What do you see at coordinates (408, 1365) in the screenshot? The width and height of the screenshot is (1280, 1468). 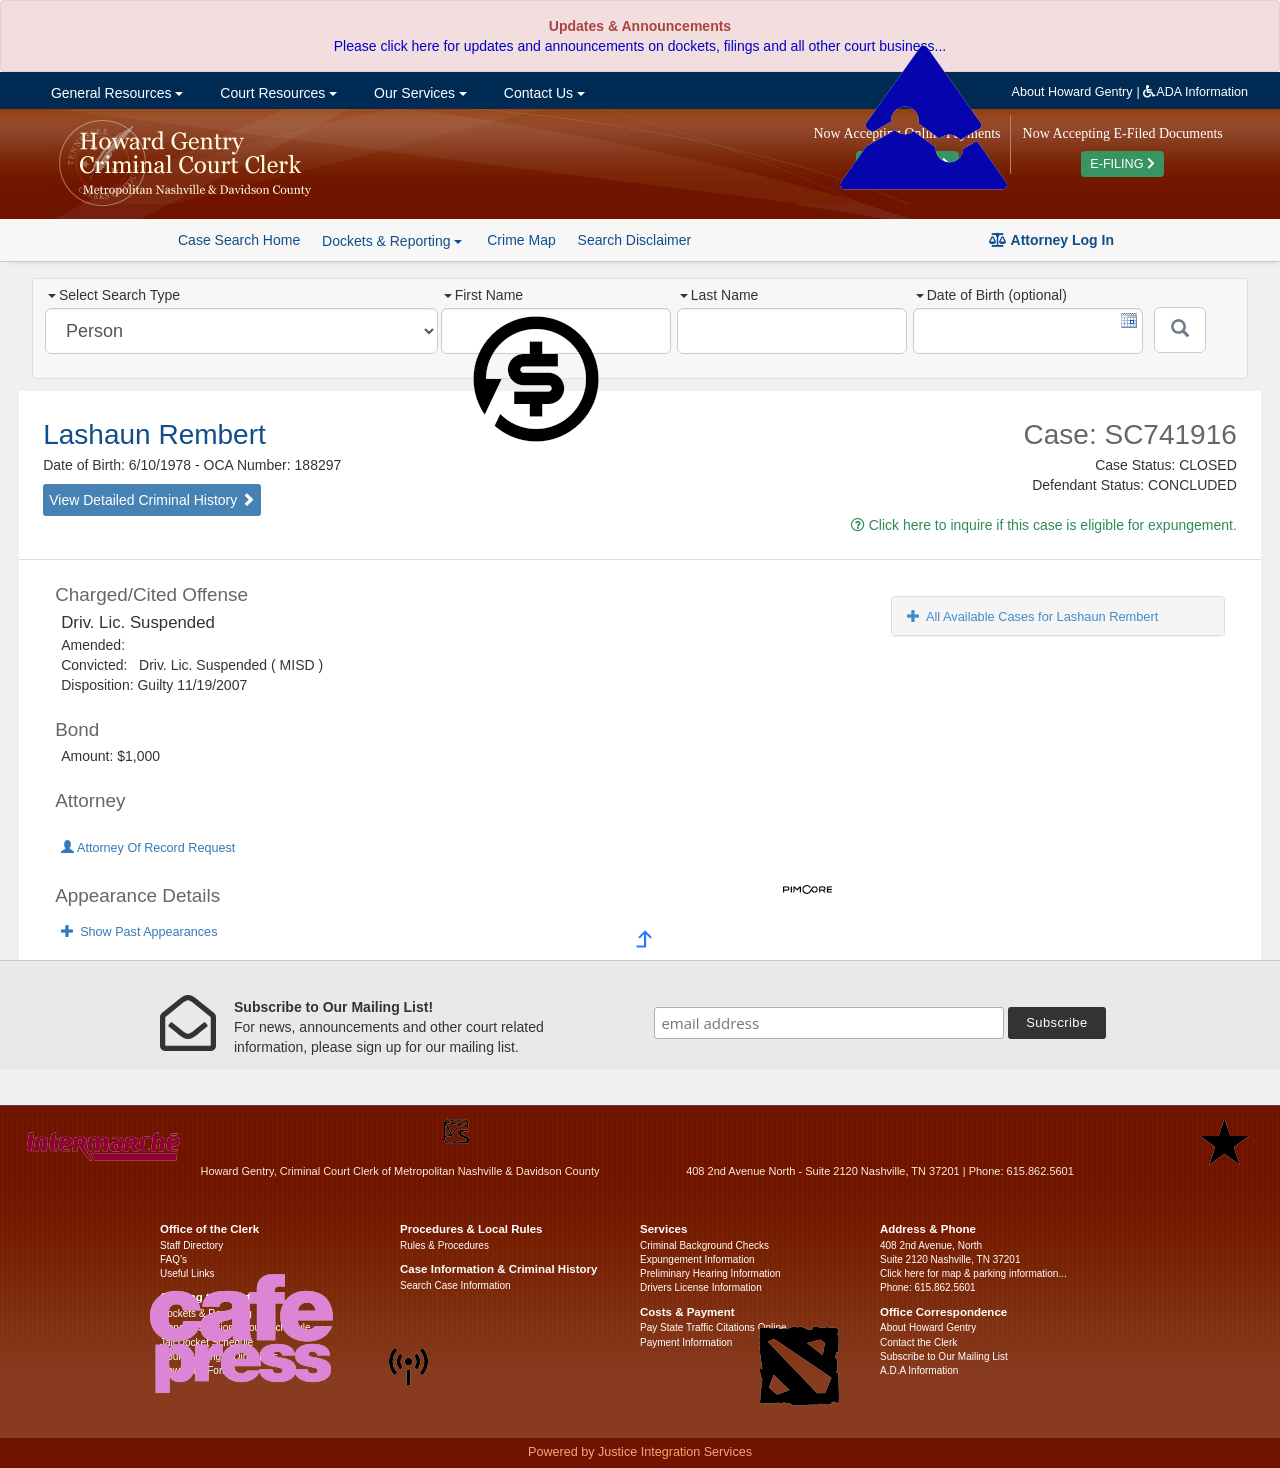 I see `start a live broadcast or stream` at bounding box center [408, 1365].